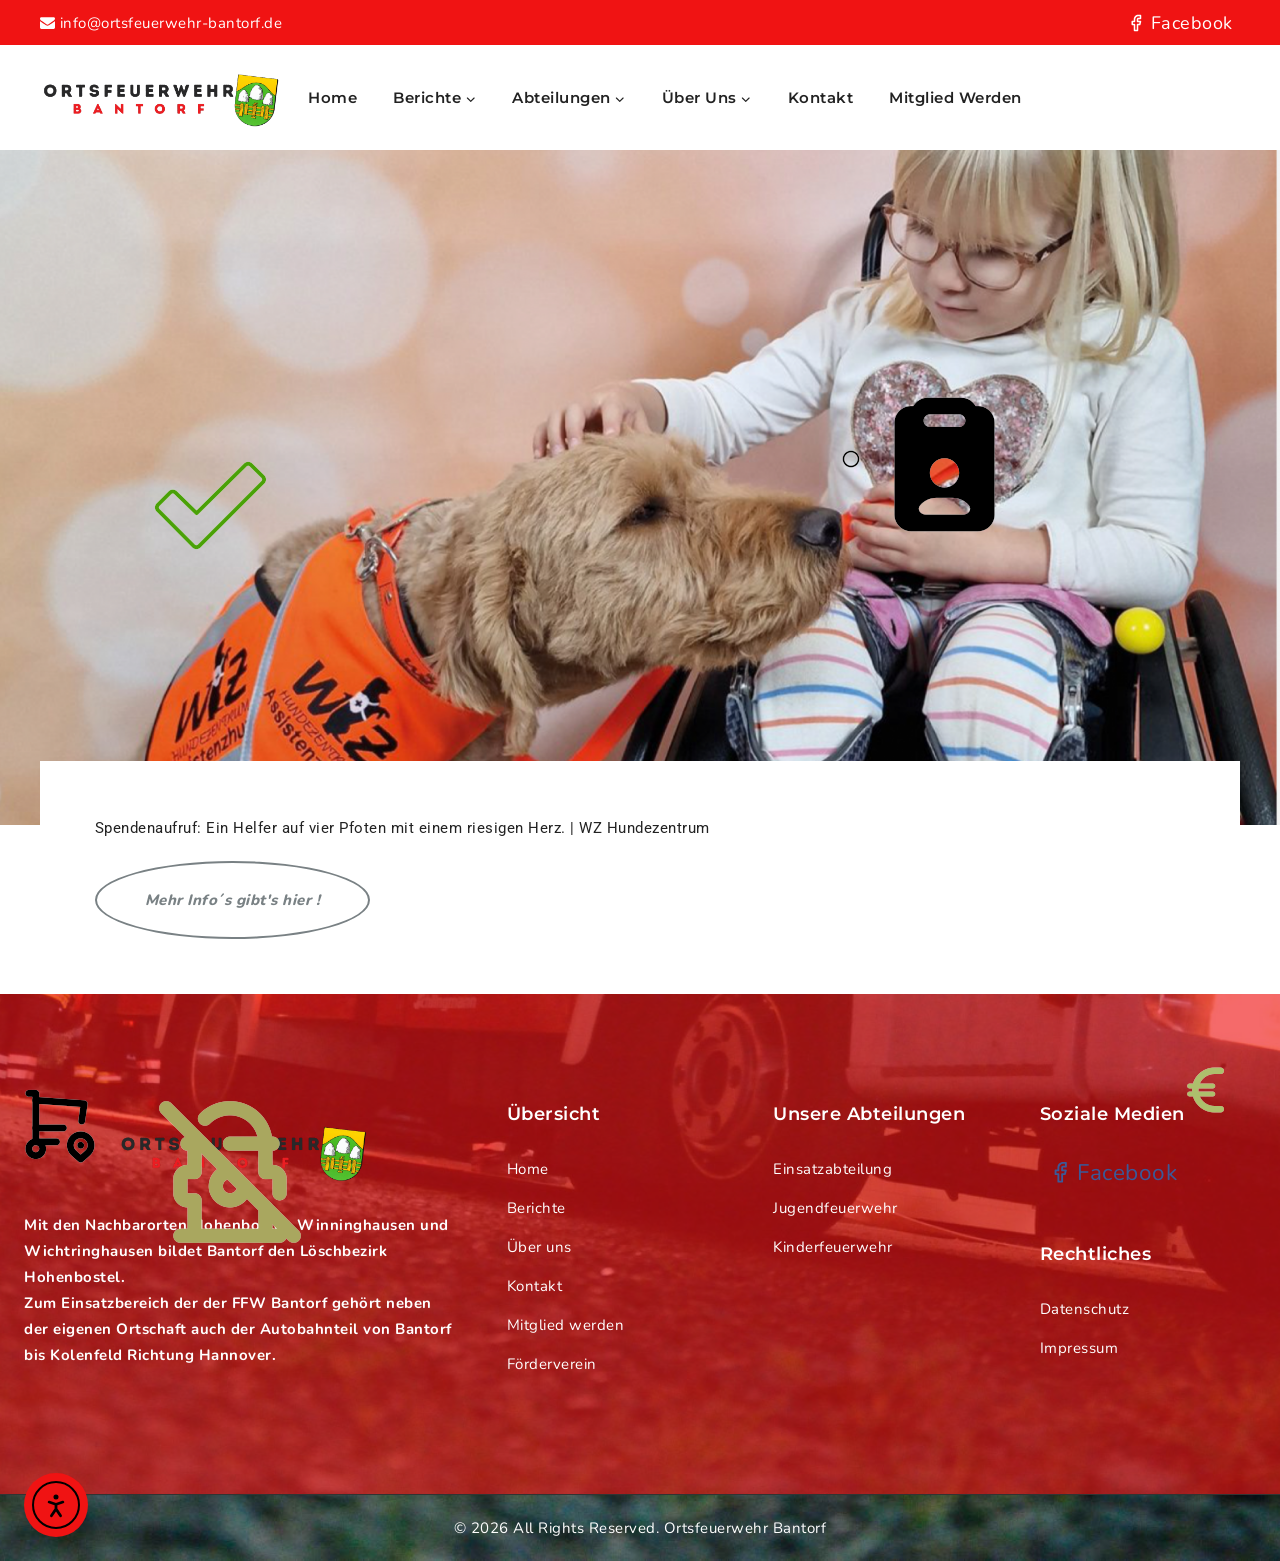  Describe the element at coordinates (208, 503) in the screenshot. I see `confirm or submit an action` at that location.